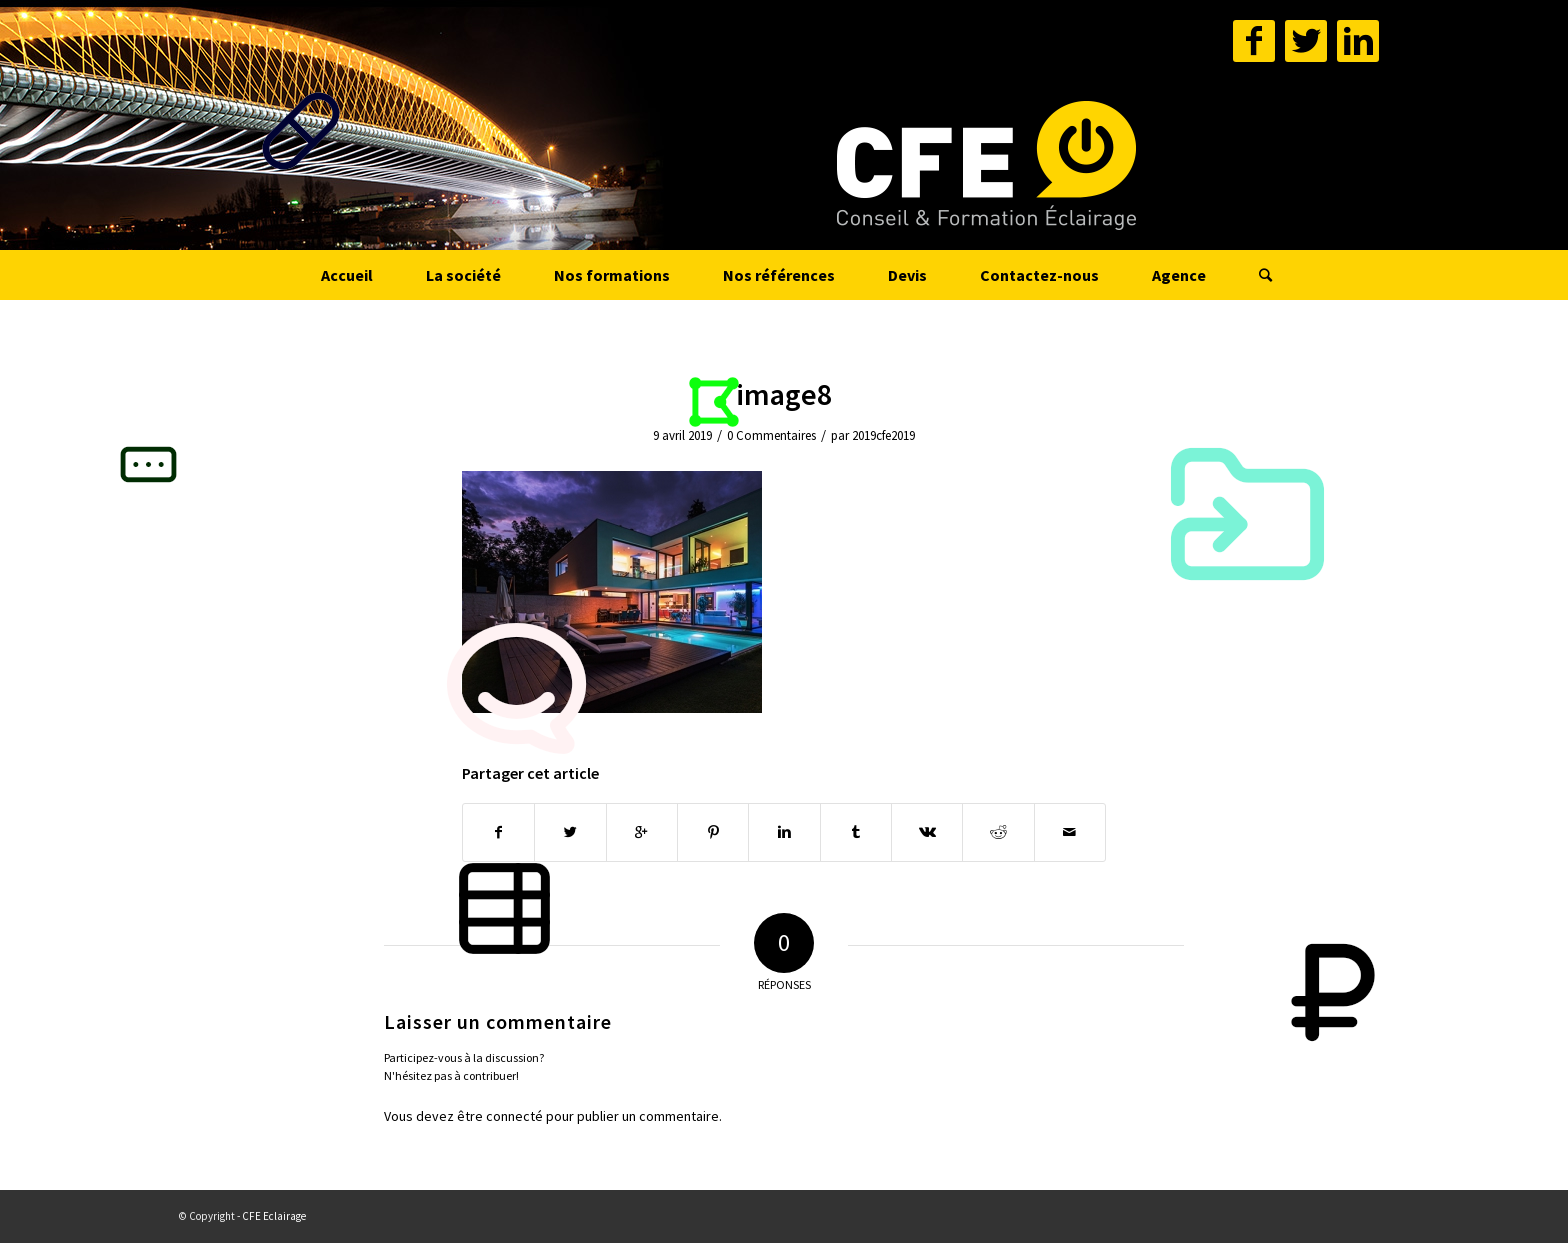 The width and height of the screenshot is (1568, 1243). What do you see at coordinates (714, 402) in the screenshot?
I see `draw a custom polygon shape` at bounding box center [714, 402].